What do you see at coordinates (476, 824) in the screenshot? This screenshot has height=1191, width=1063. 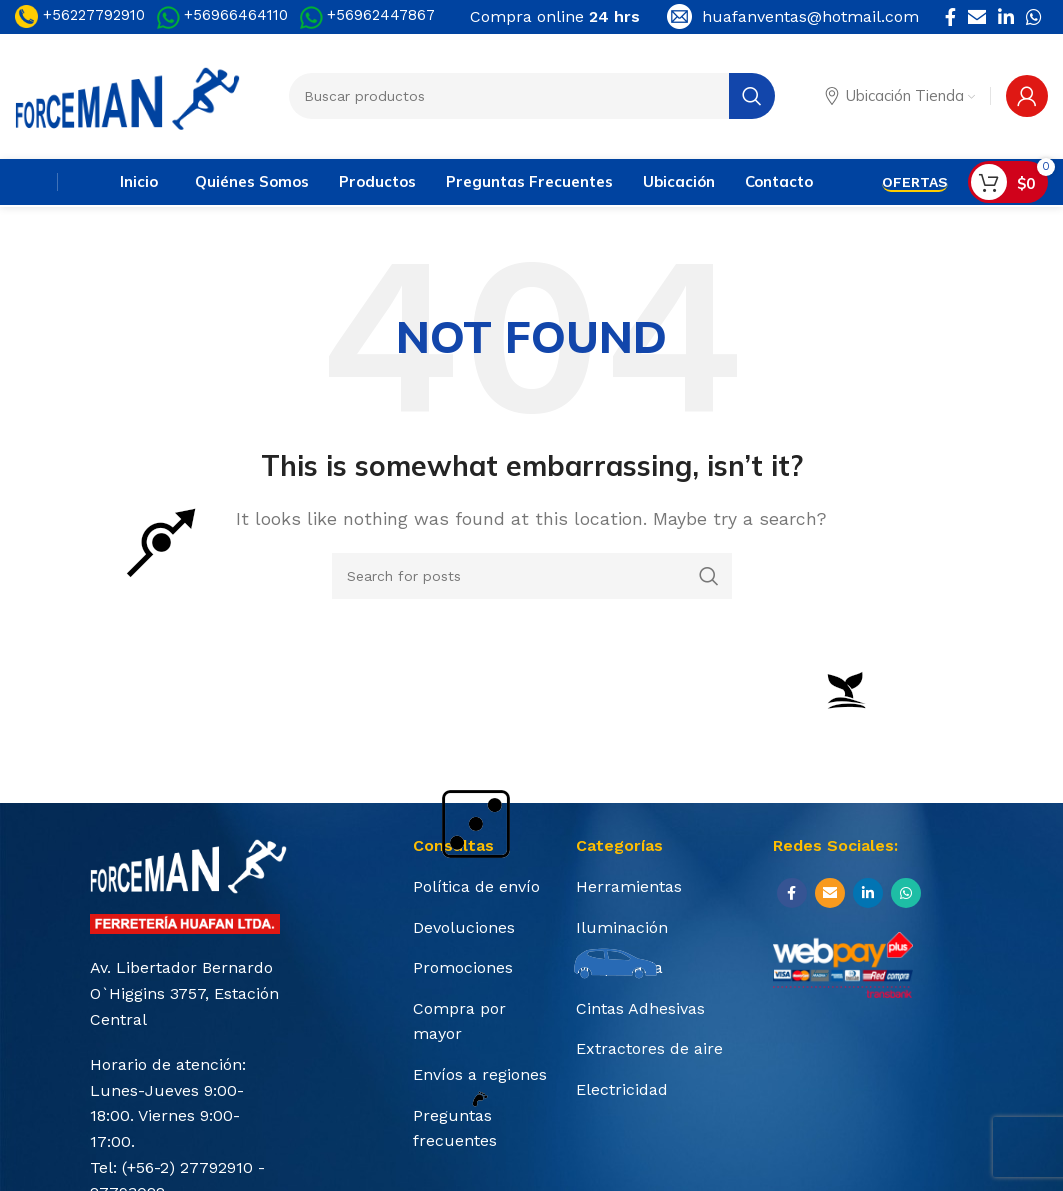 I see `roll dice or randomize selection` at bounding box center [476, 824].